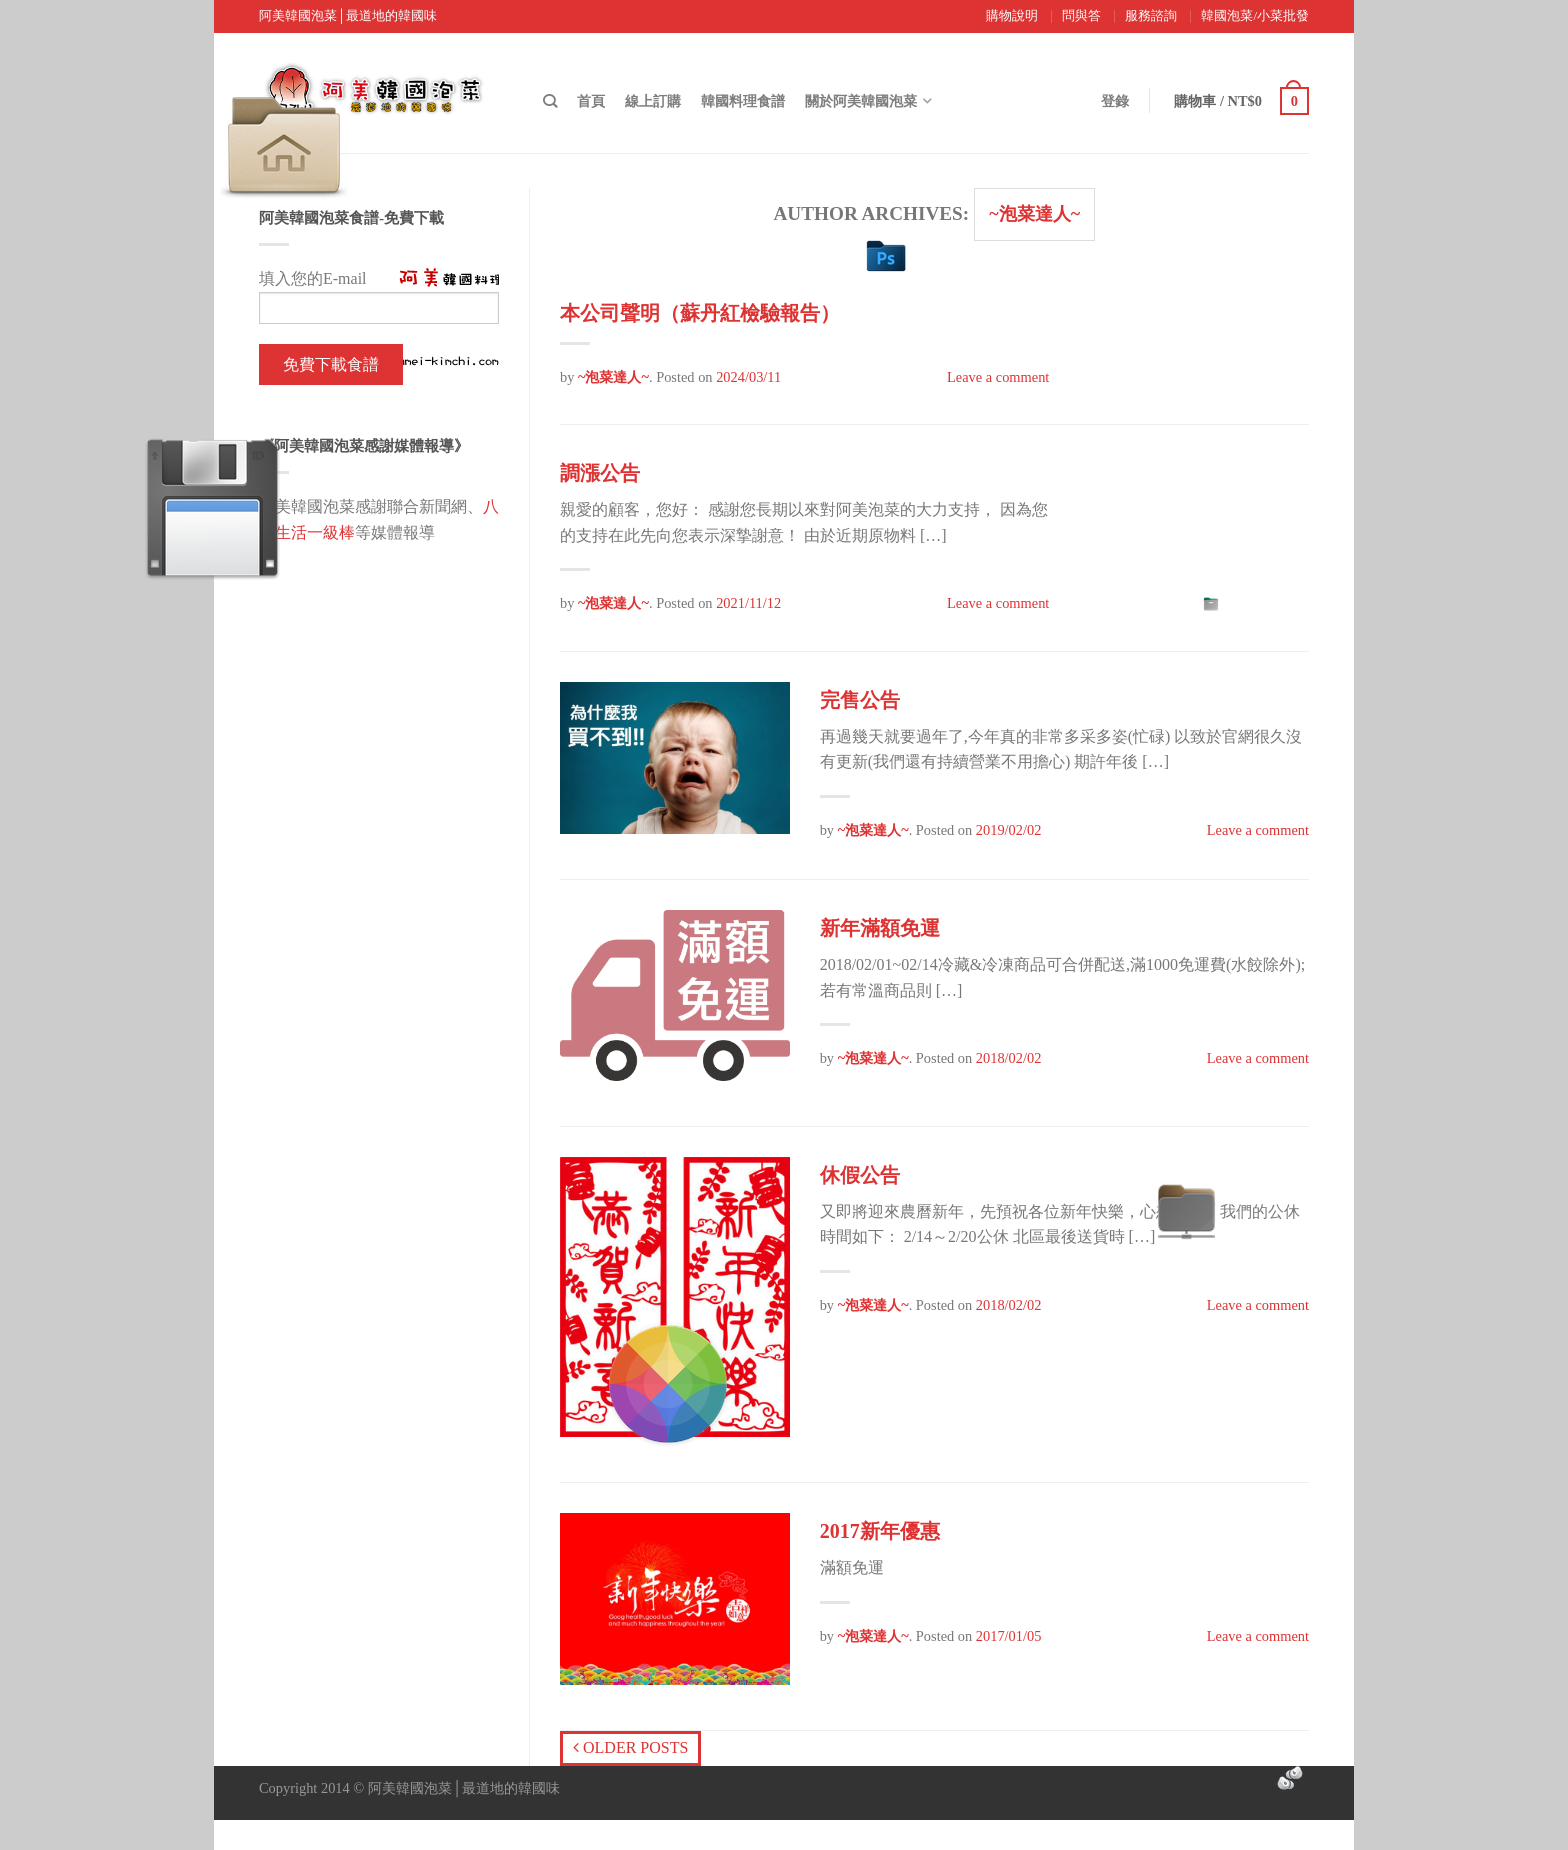 The image size is (1568, 1850). I want to click on open folder containing adobe photoshop files, so click(886, 257).